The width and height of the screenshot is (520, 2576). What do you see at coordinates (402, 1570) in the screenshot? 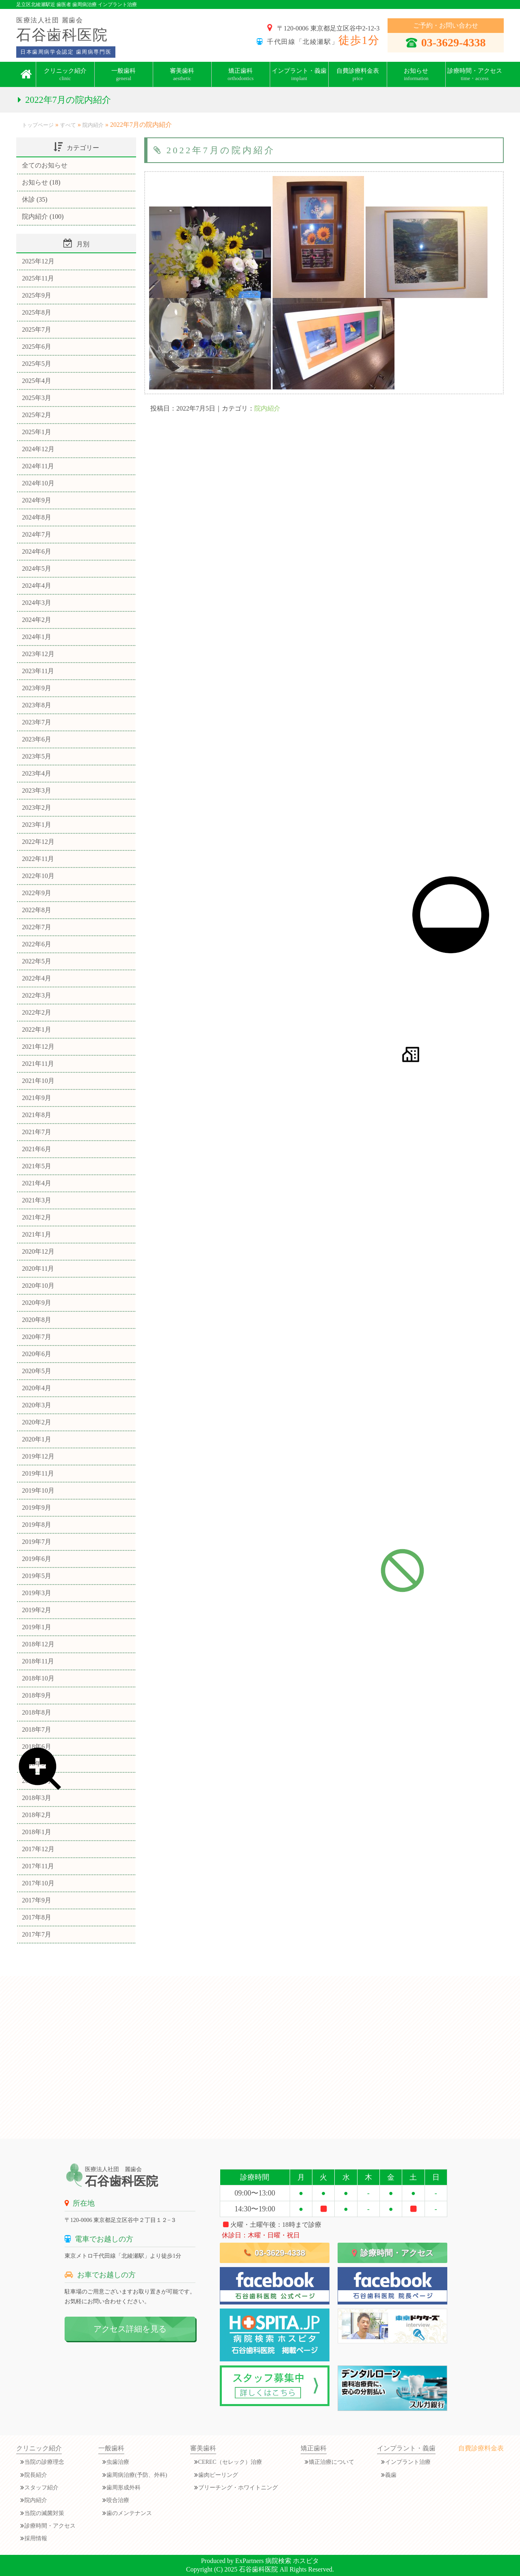
I see `indicates a blocked or restricted action` at bounding box center [402, 1570].